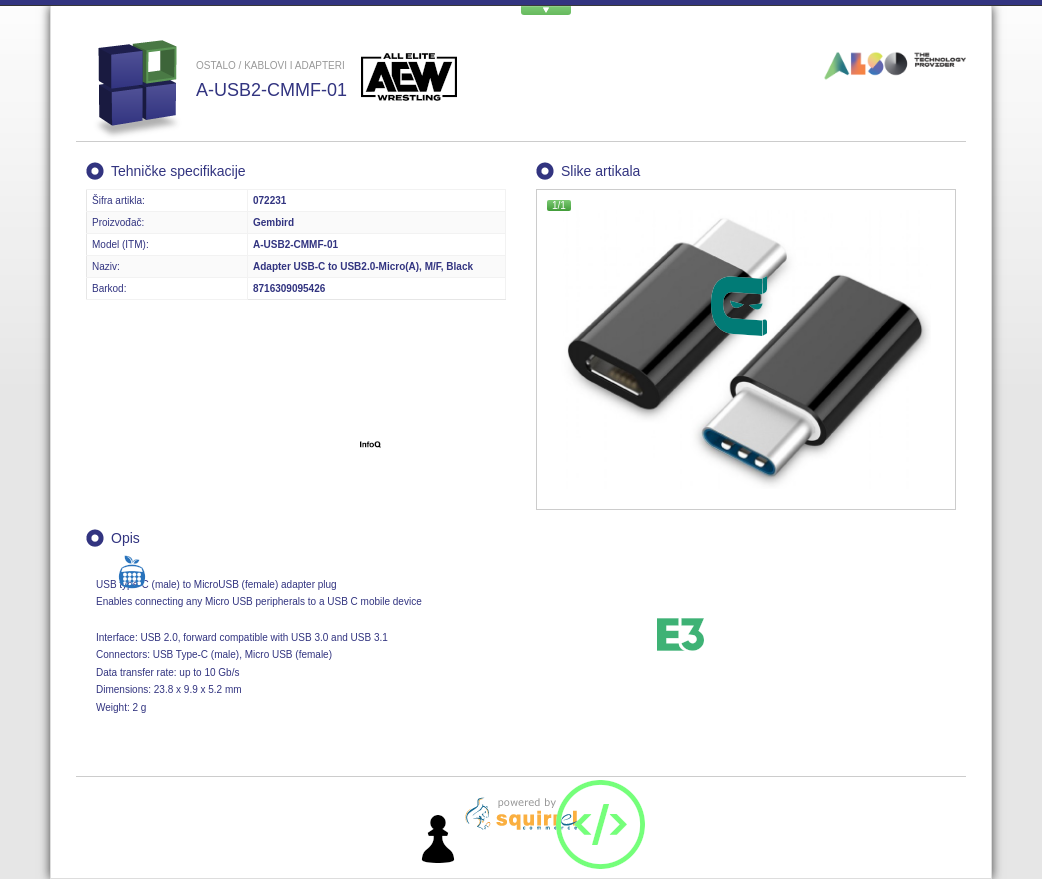  Describe the element at coordinates (438, 839) in the screenshot. I see `open chess.com app` at that location.